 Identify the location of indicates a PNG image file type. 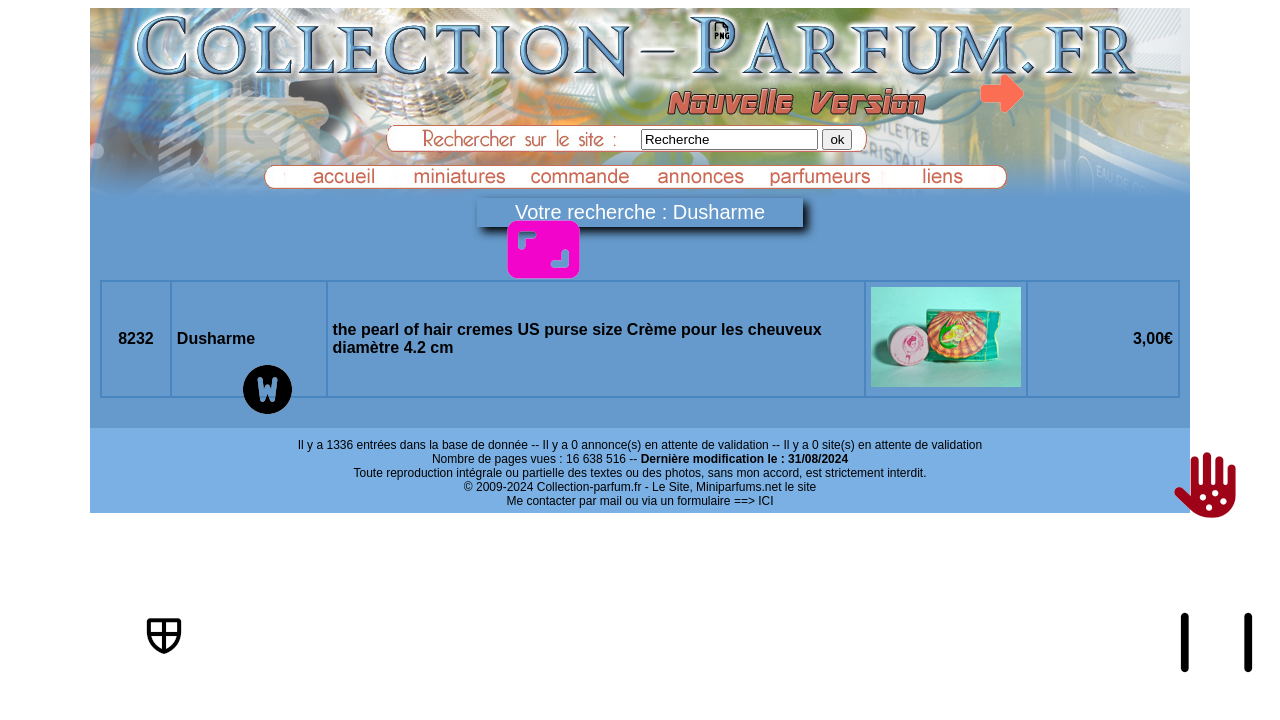
(721, 30).